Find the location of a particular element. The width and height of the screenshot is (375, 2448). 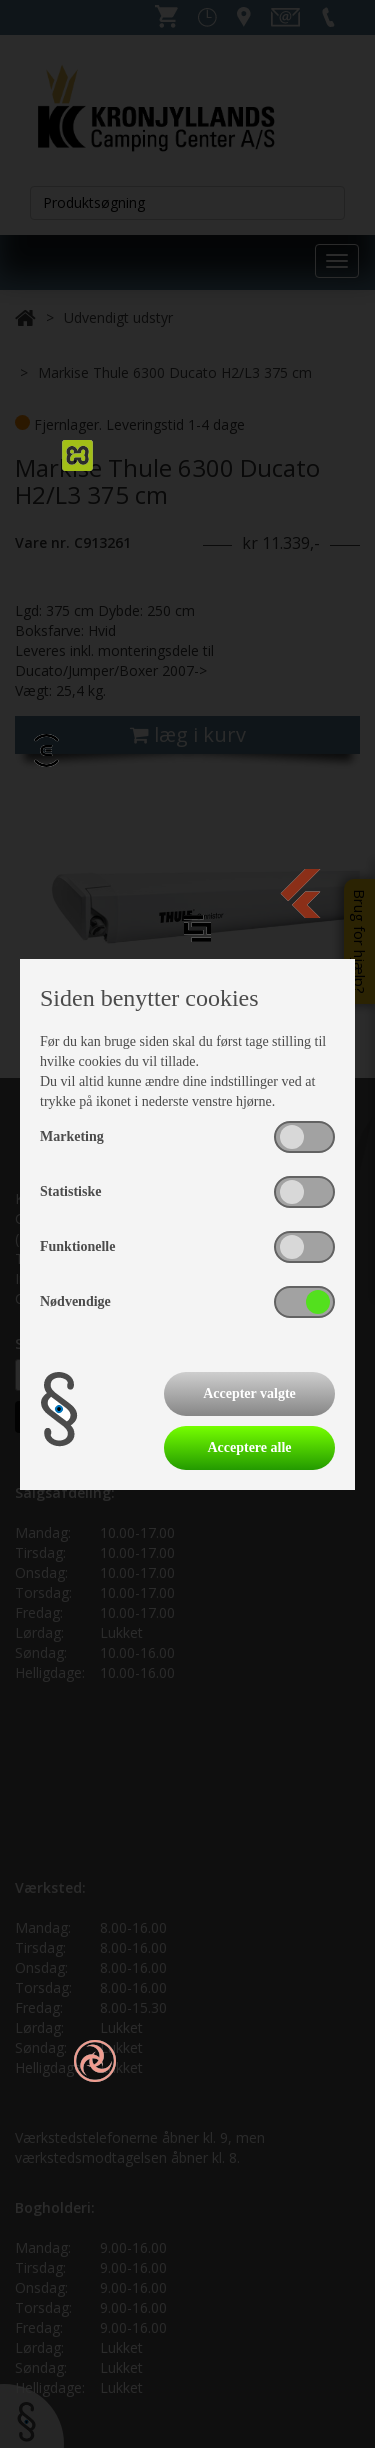

open the Katana application is located at coordinates (95, 2061).